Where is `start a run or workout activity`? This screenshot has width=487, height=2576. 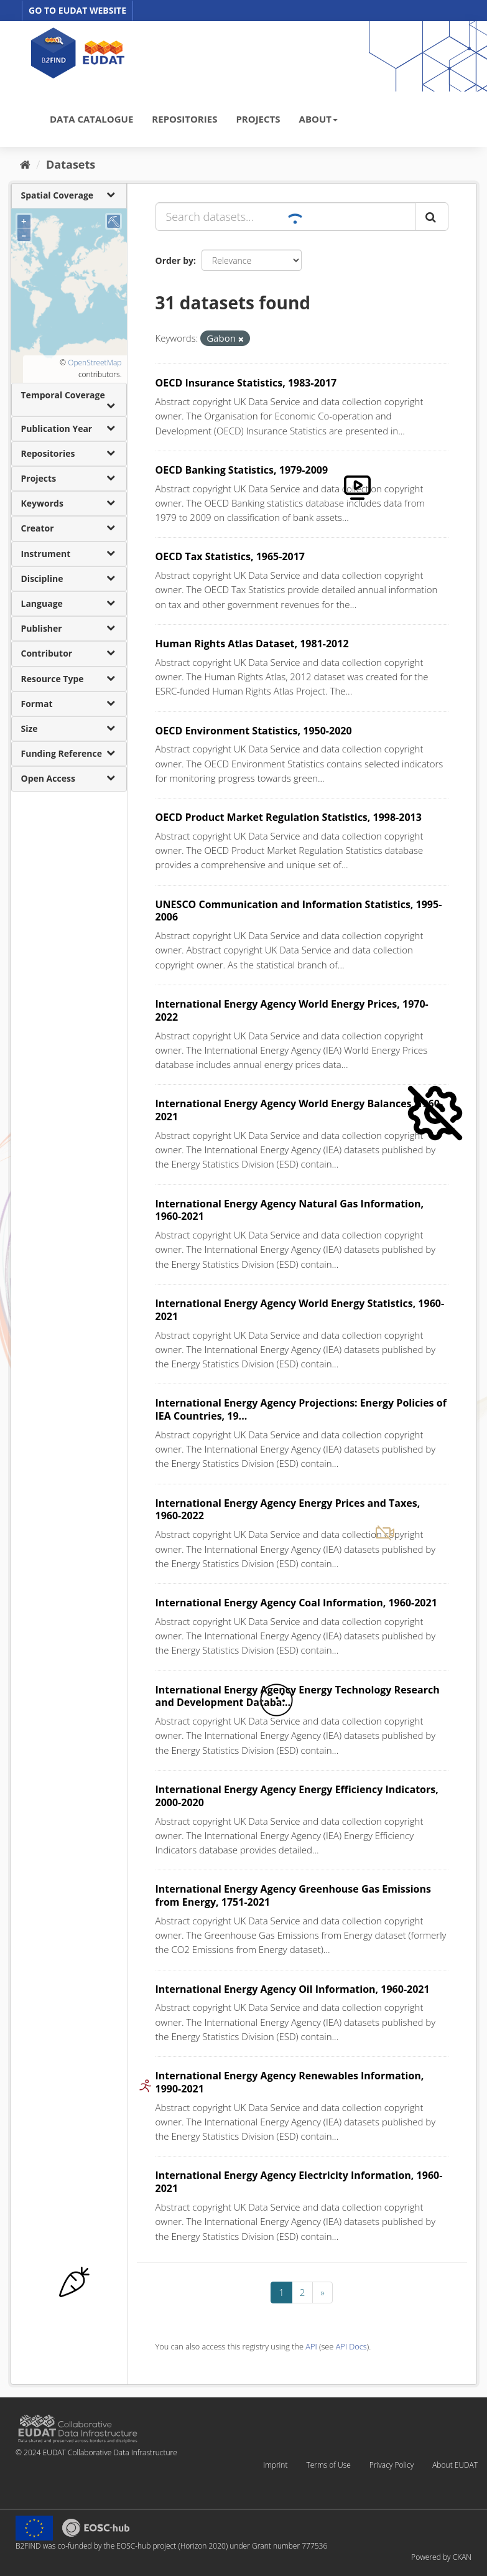 start a run or workout activity is located at coordinates (146, 2086).